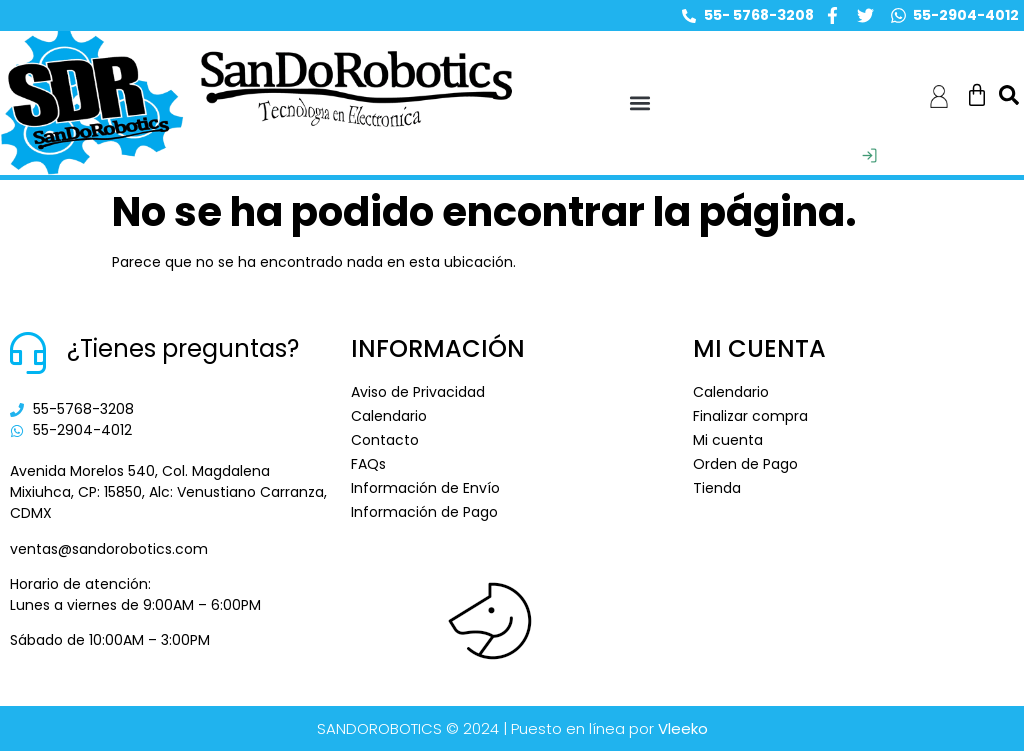 This screenshot has width=1024, height=751. Describe the element at coordinates (493, 621) in the screenshot. I see `access equestrian or horse-related features` at that location.